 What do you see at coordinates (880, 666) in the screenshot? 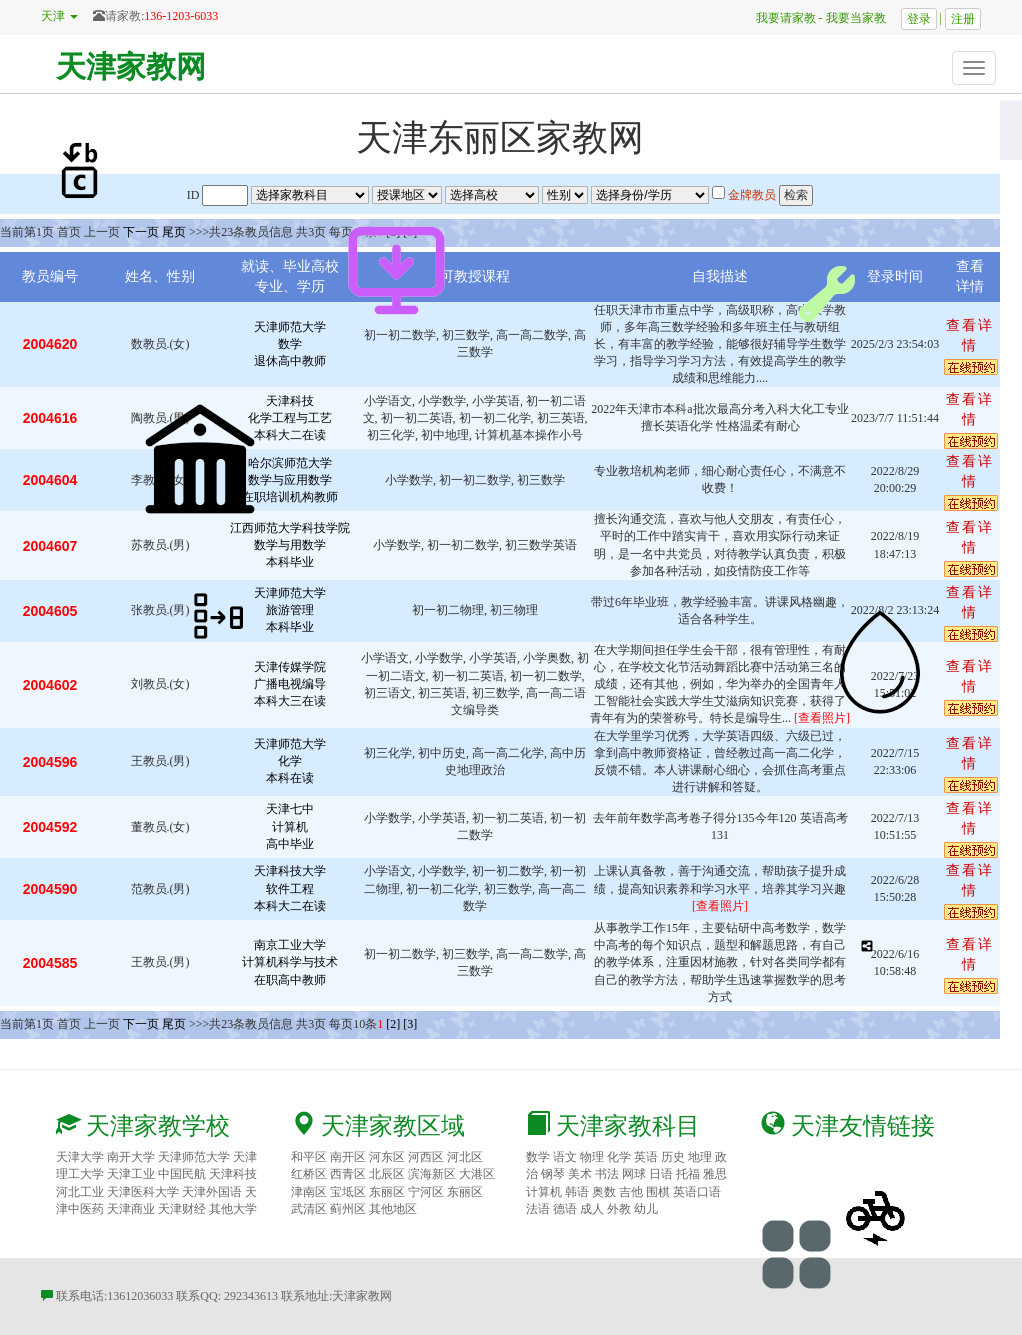
I see `adjust water or hydration settings` at bounding box center [880, 666].